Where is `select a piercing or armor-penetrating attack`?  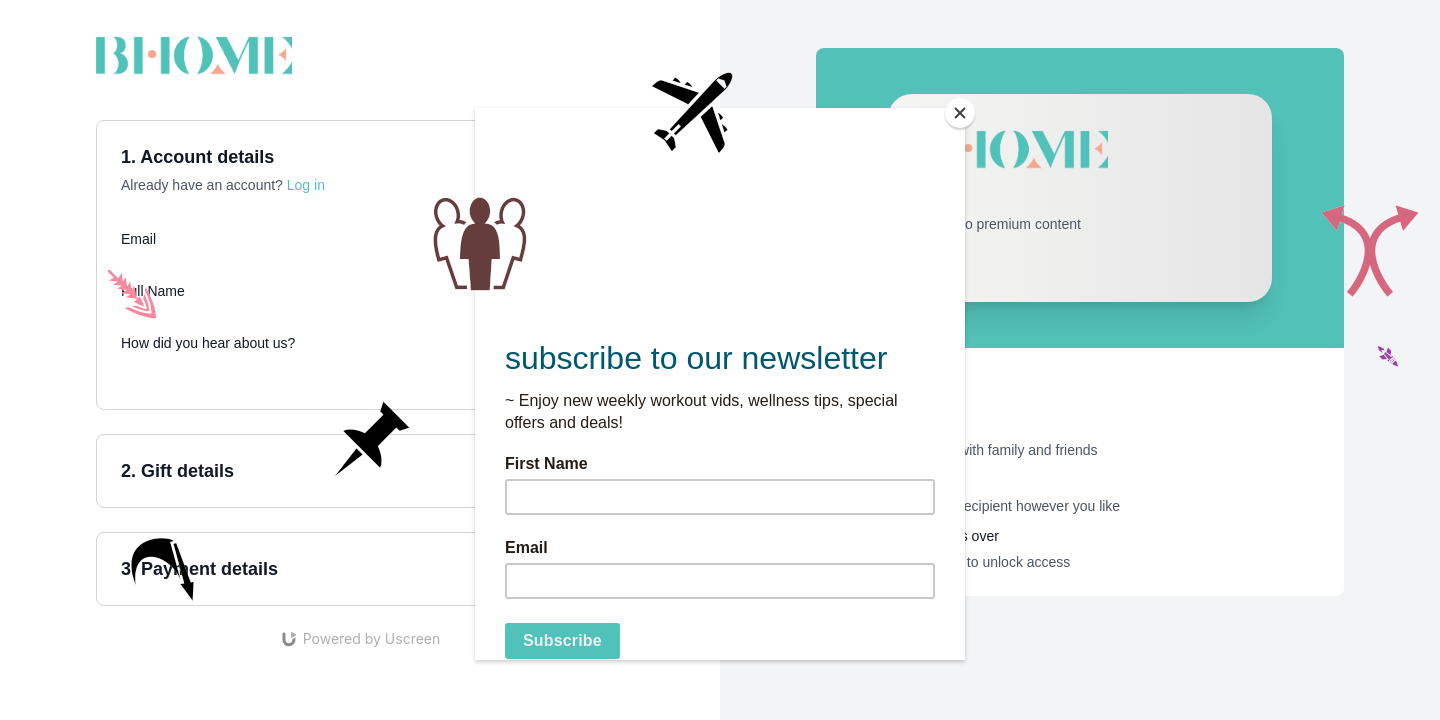 select a piercing or armor-penetrating attack is located at coordinates (132, 294).